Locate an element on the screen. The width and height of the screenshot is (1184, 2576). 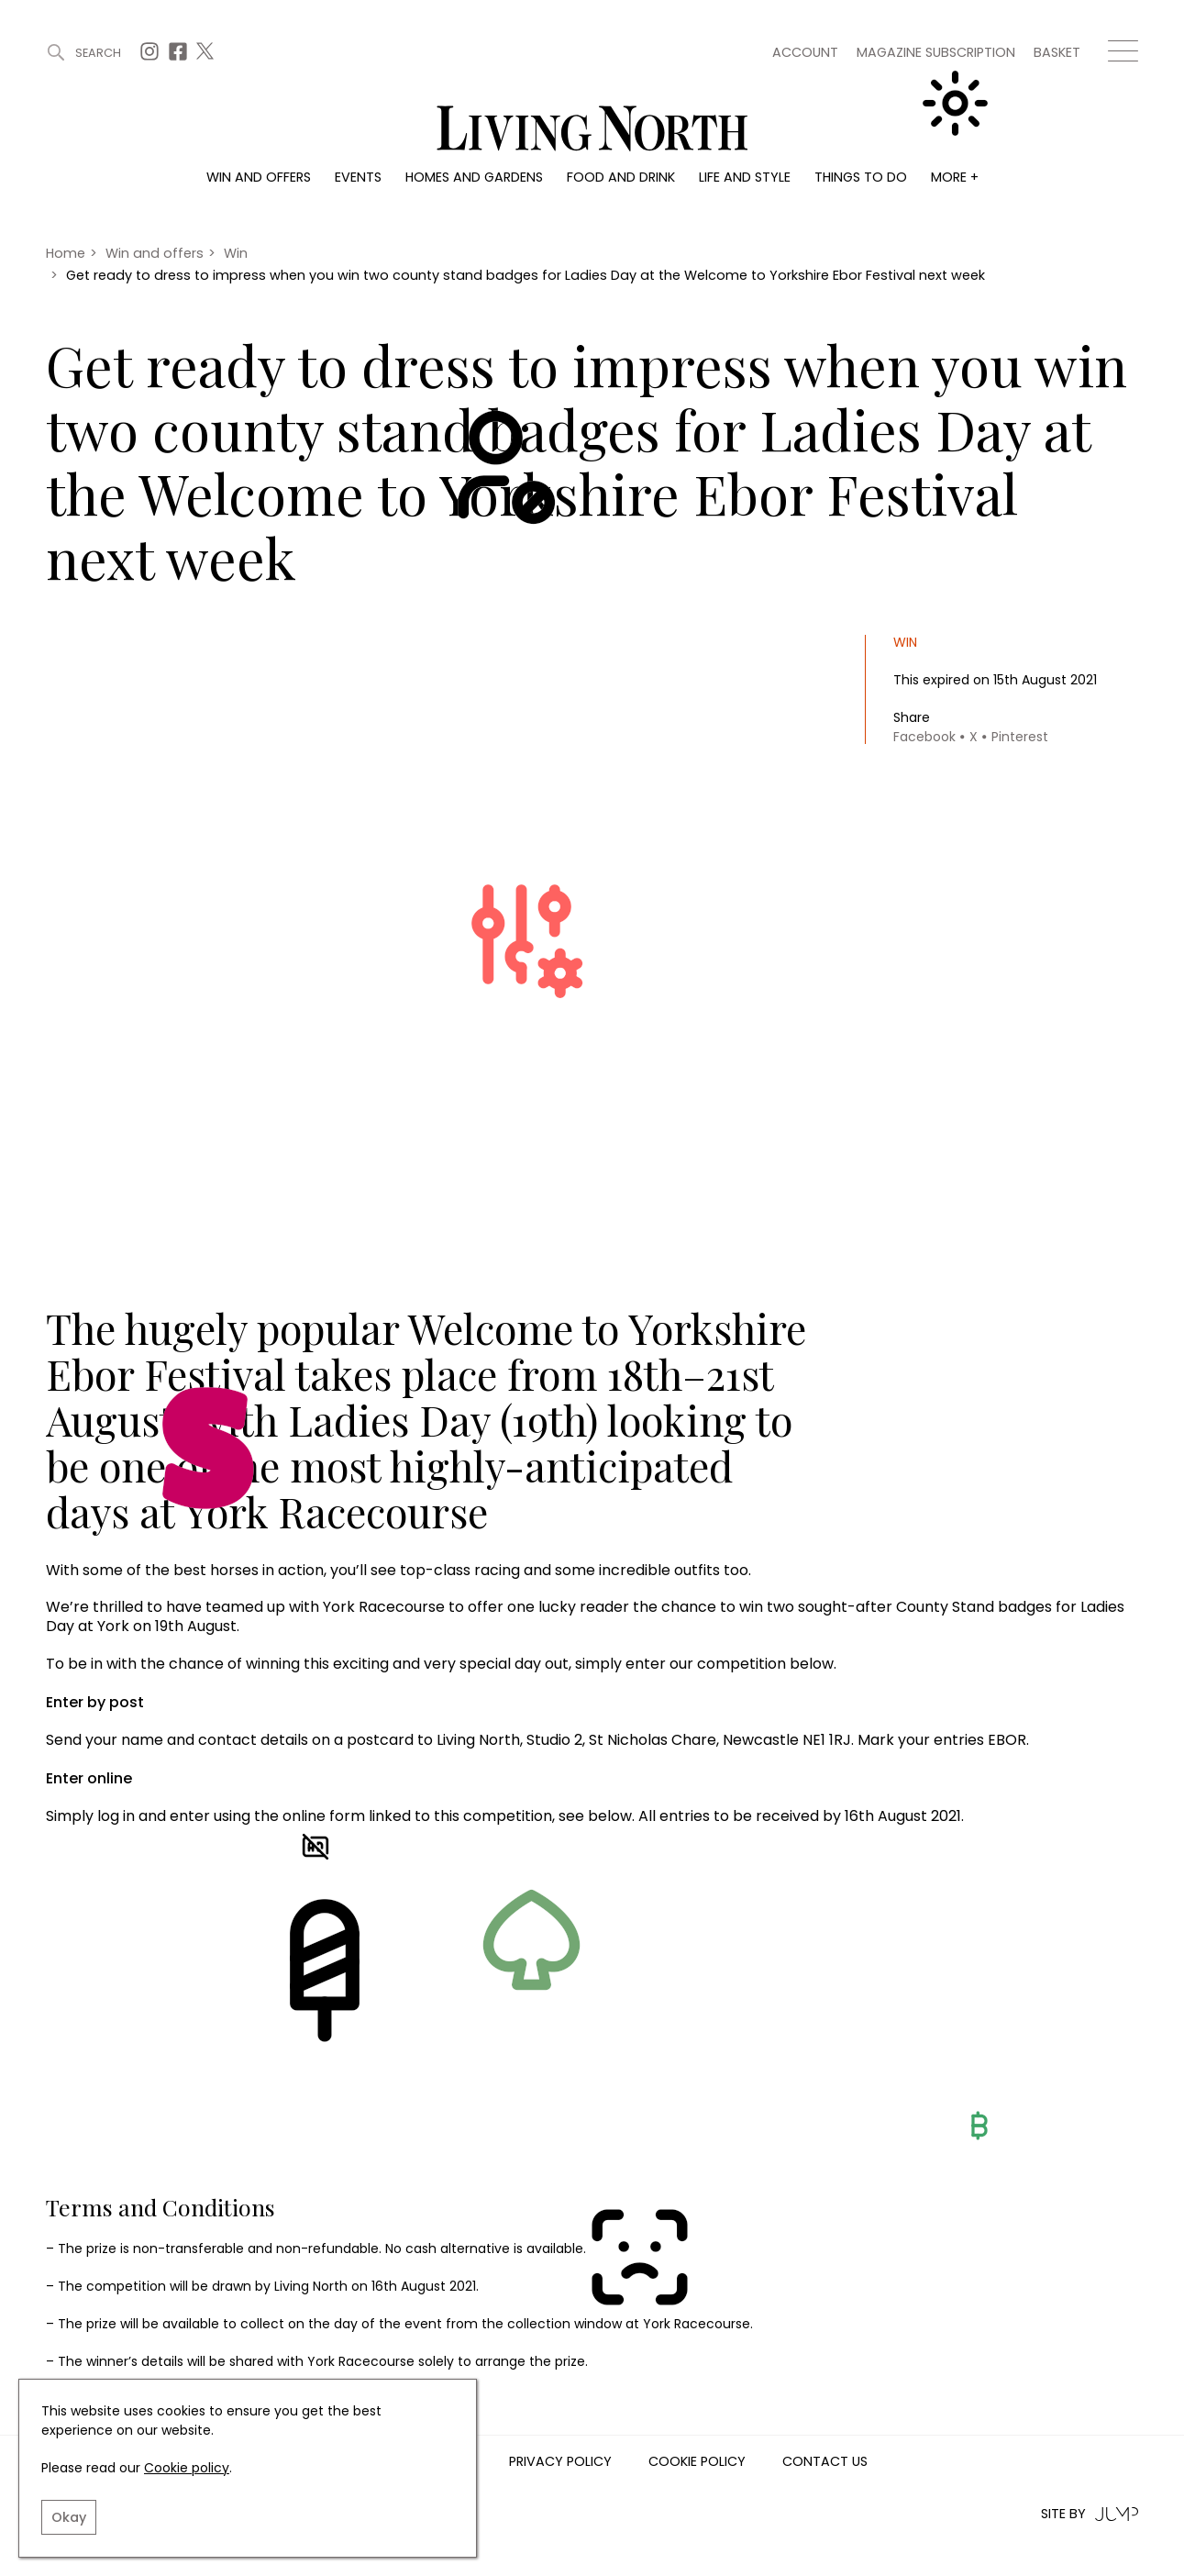
connect to stripe payment processing is located at coordinates (205, 1448).